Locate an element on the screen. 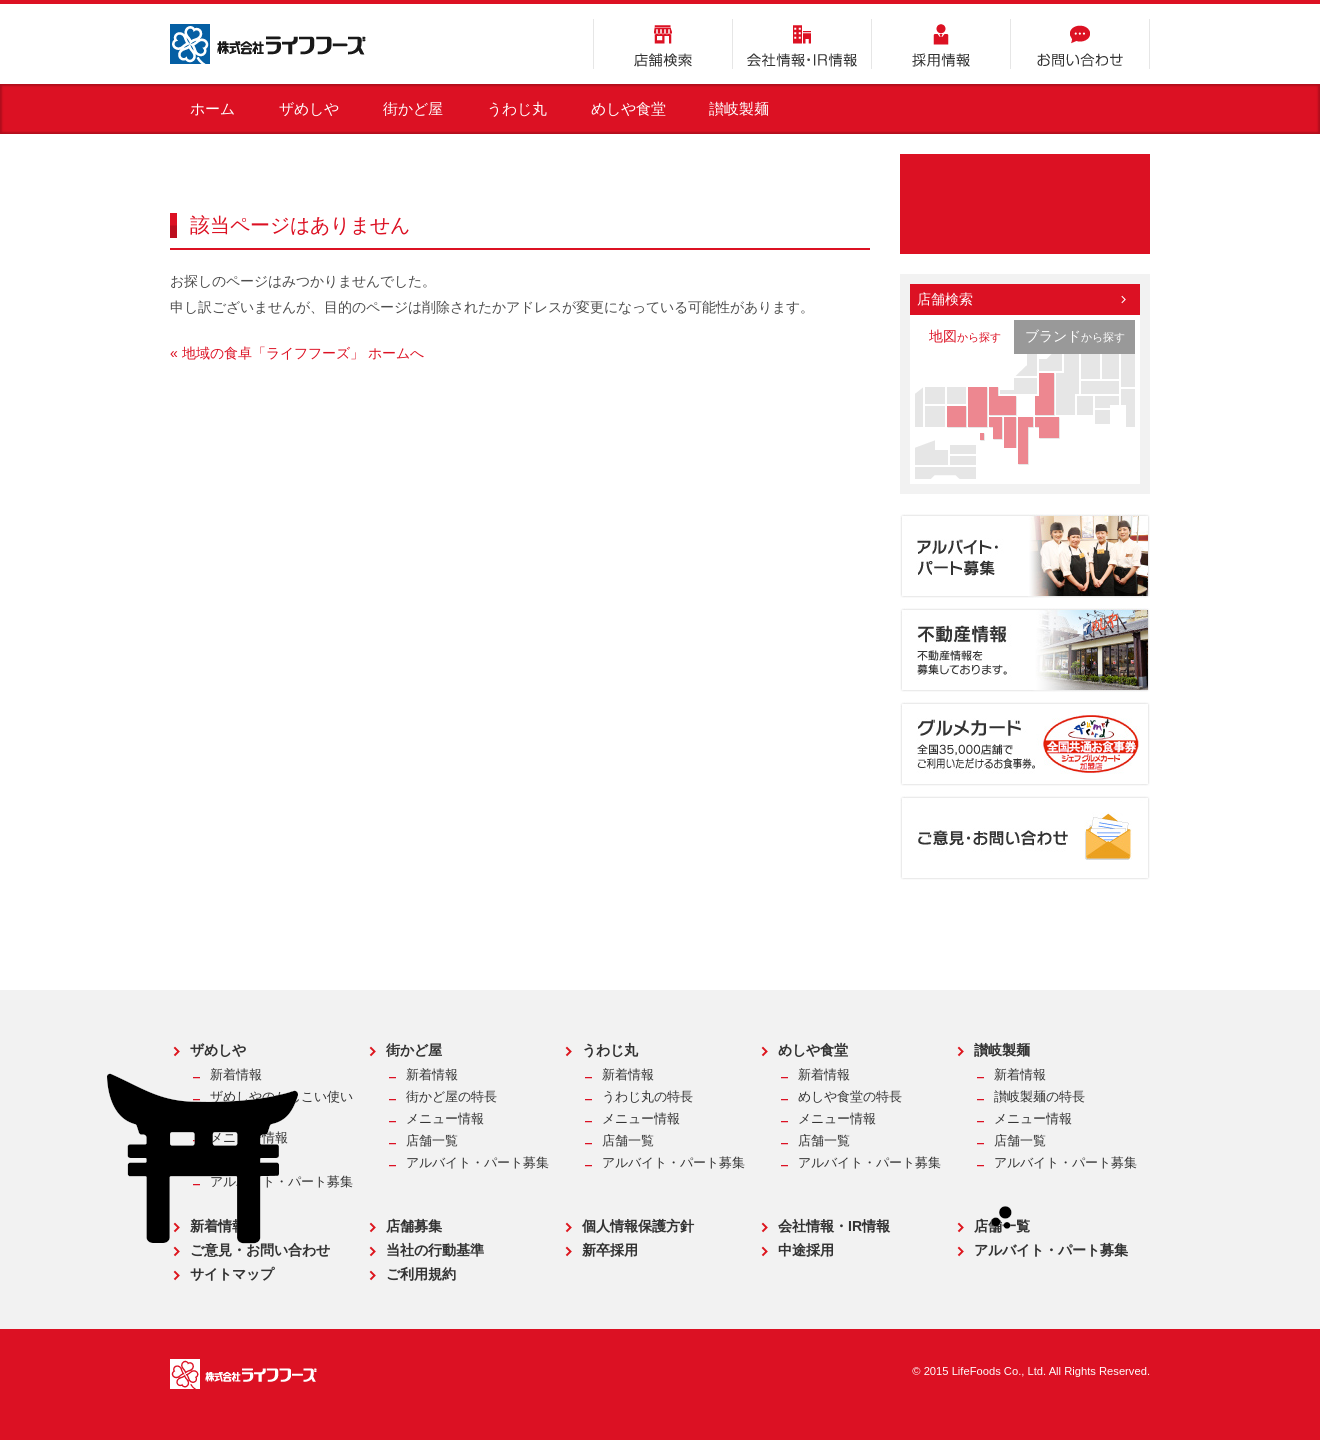 This screenshot has width=1320, height=1440. jinja templating engine logo is located at coordinates (202, 1158).